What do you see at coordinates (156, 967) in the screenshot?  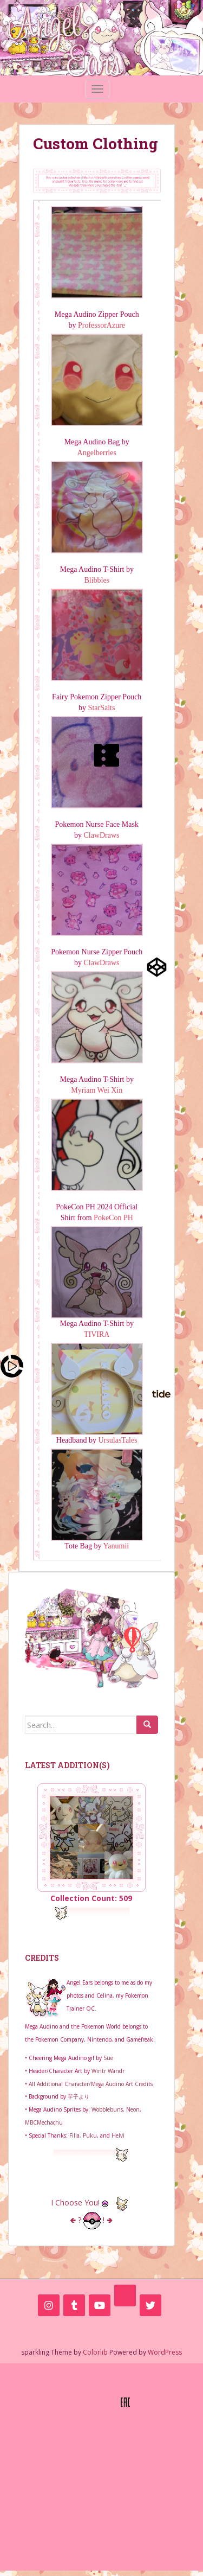 I see `open CodePen profile or project` at bounding box center [156, 967].